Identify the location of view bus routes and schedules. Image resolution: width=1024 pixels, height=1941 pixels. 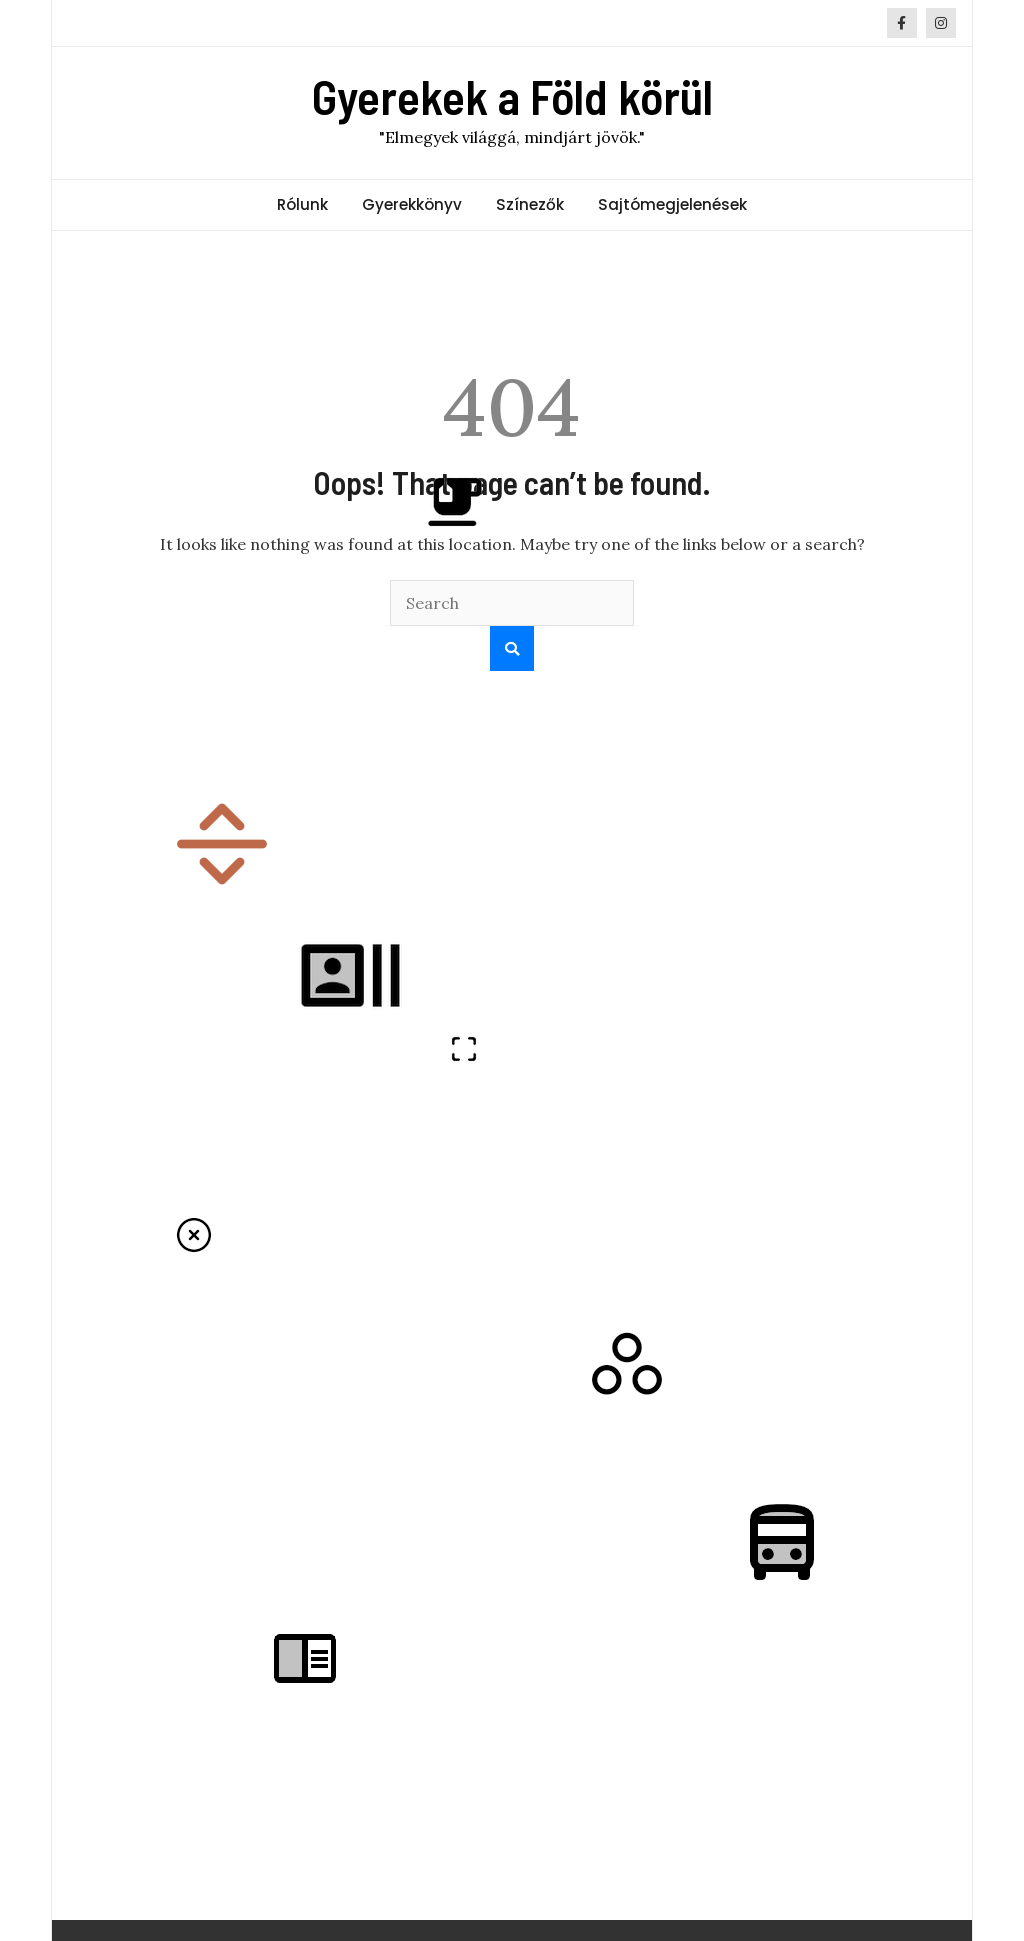
(782, 1544).